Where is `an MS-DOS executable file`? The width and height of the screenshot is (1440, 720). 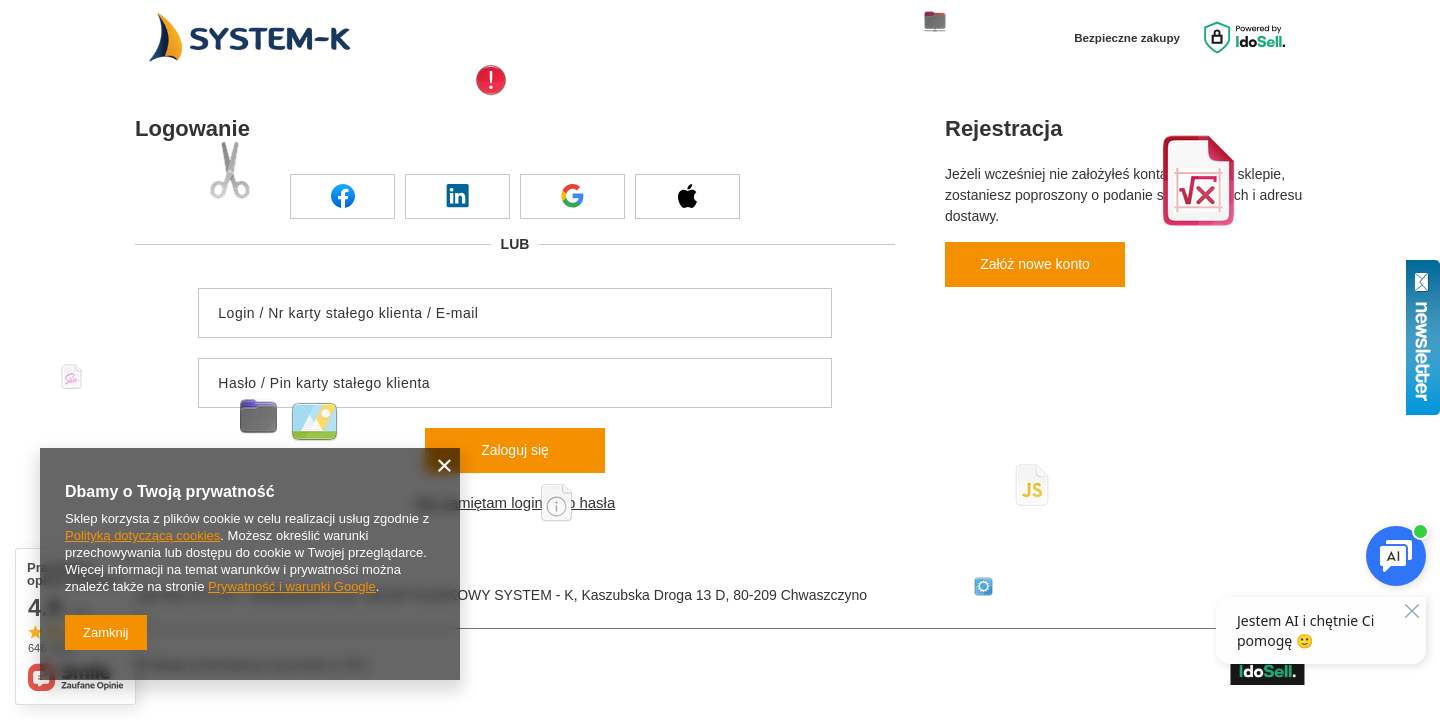 an MS-DOS executable file is located at coordinates (983, 586).